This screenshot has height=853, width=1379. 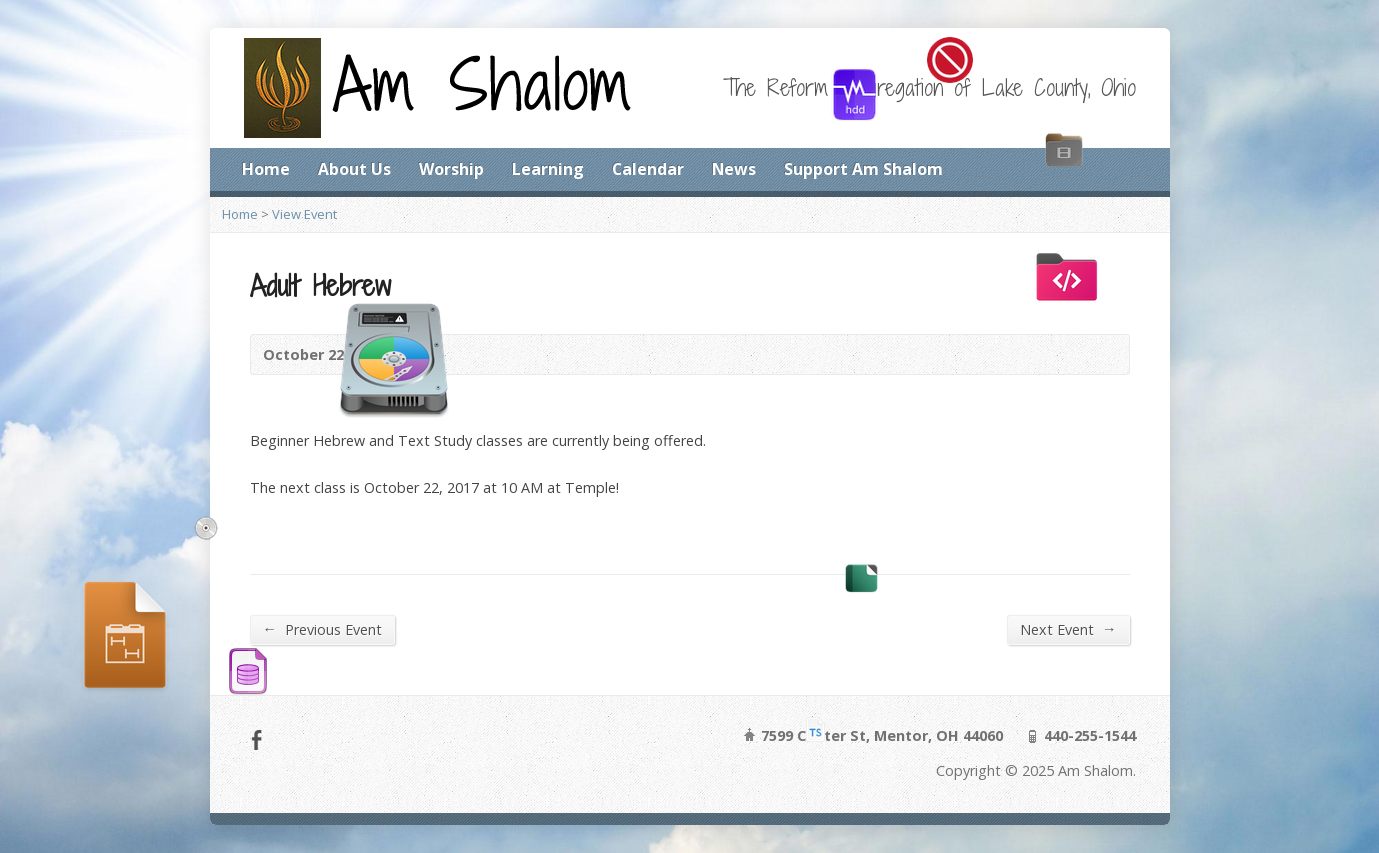 What do you see at coordinates (125, 637) in the screenshot?
I see `a kplato project management file` at bounding box center [125, 637].